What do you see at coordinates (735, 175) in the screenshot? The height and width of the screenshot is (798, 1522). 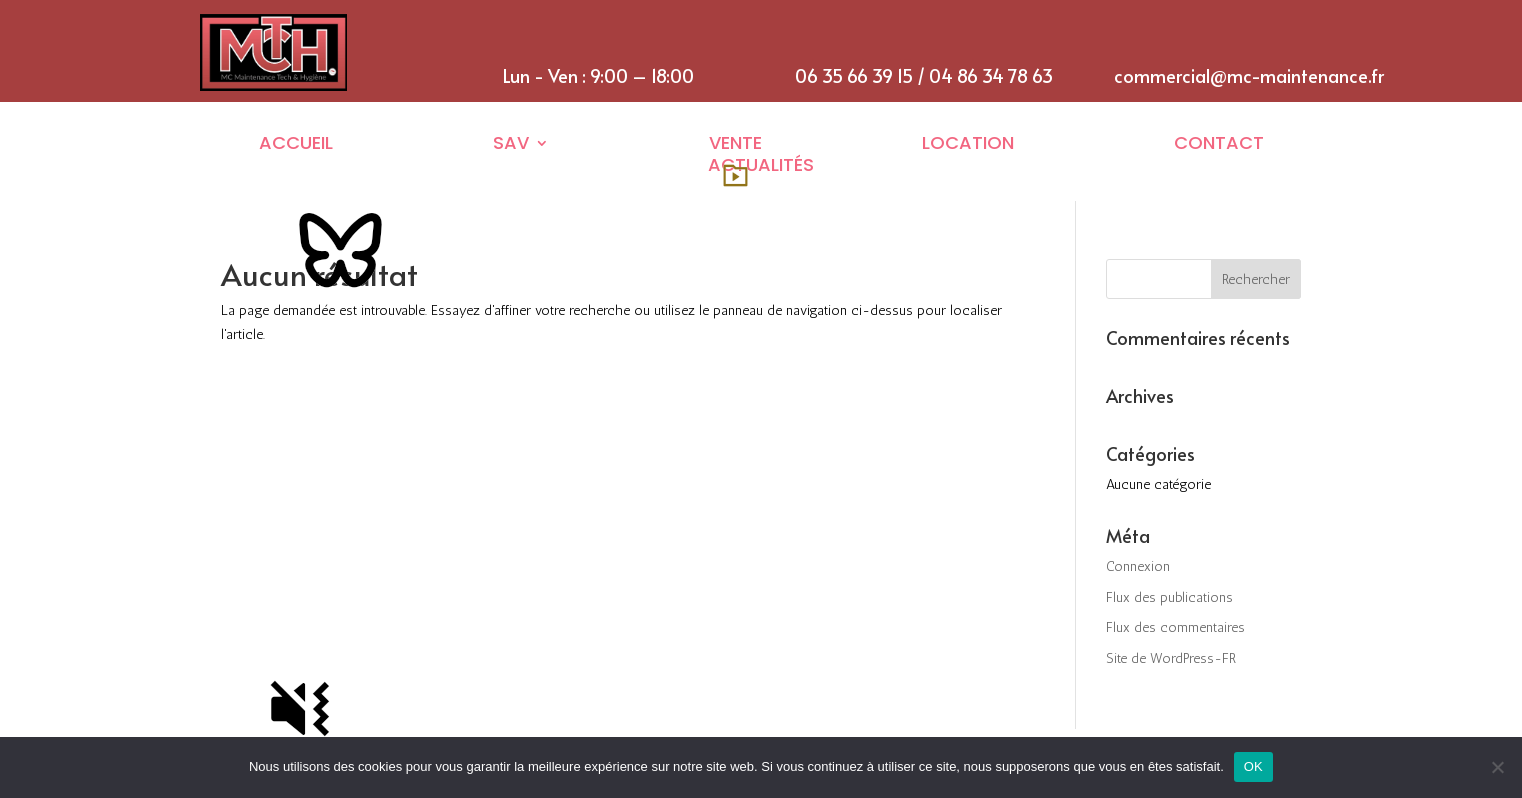 I see `open video files folder` at bounding box center [735, 175].